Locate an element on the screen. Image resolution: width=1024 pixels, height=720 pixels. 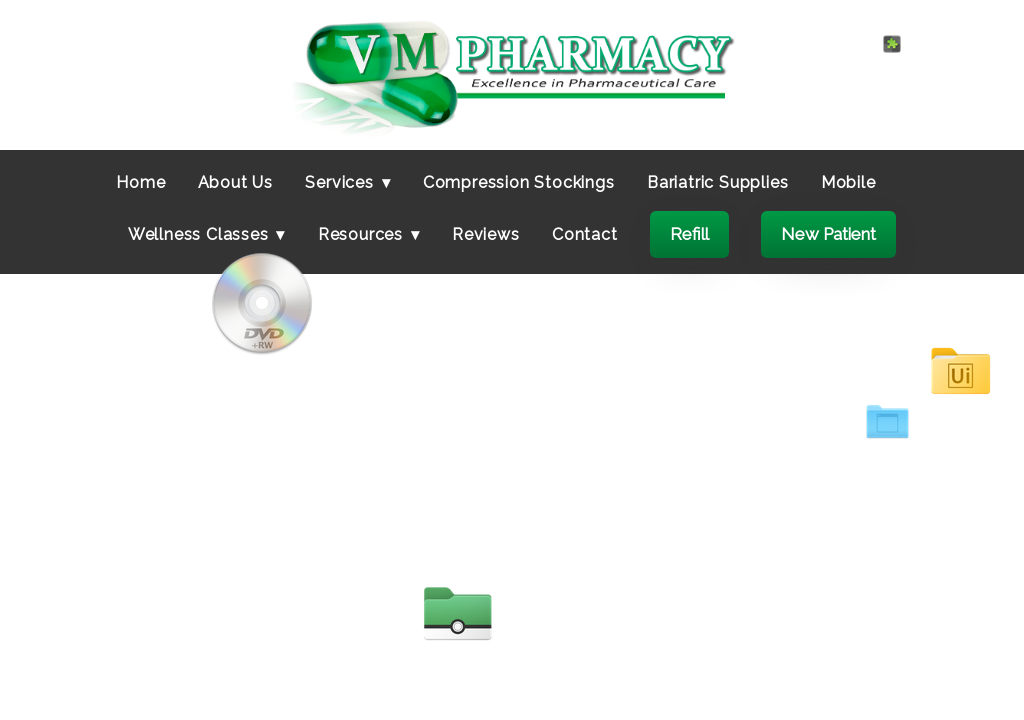
folder for storing pokémon-related files or games is located at coordinates (457, 615).